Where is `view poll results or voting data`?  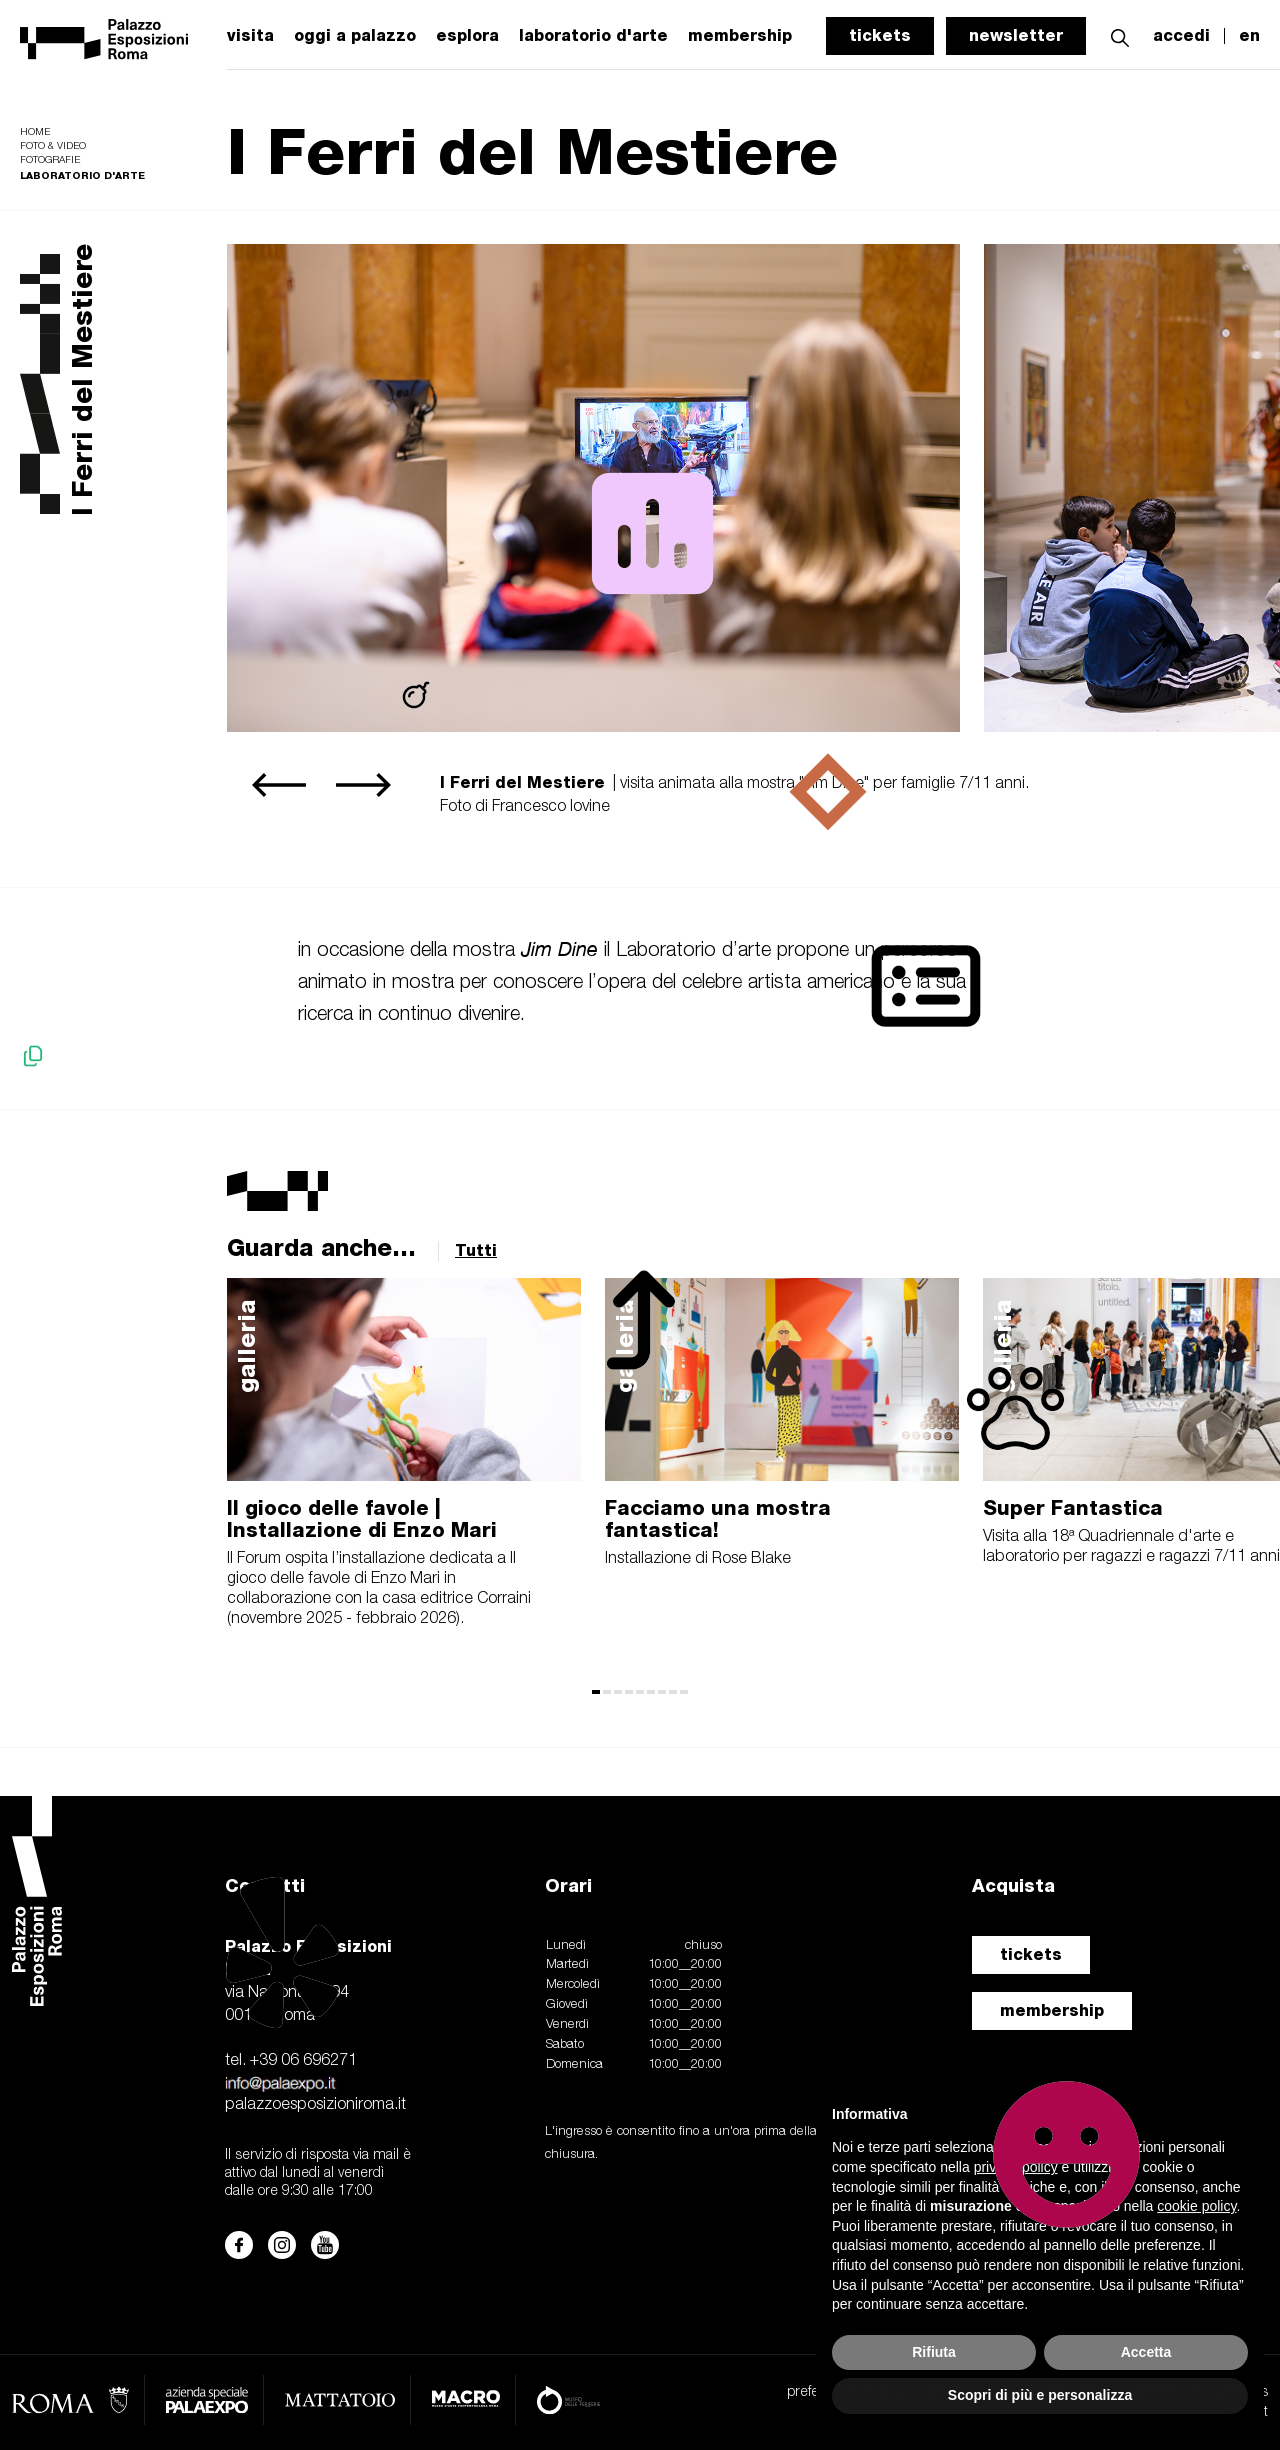
view poll results or voting data is located at coordinates (652, 533).